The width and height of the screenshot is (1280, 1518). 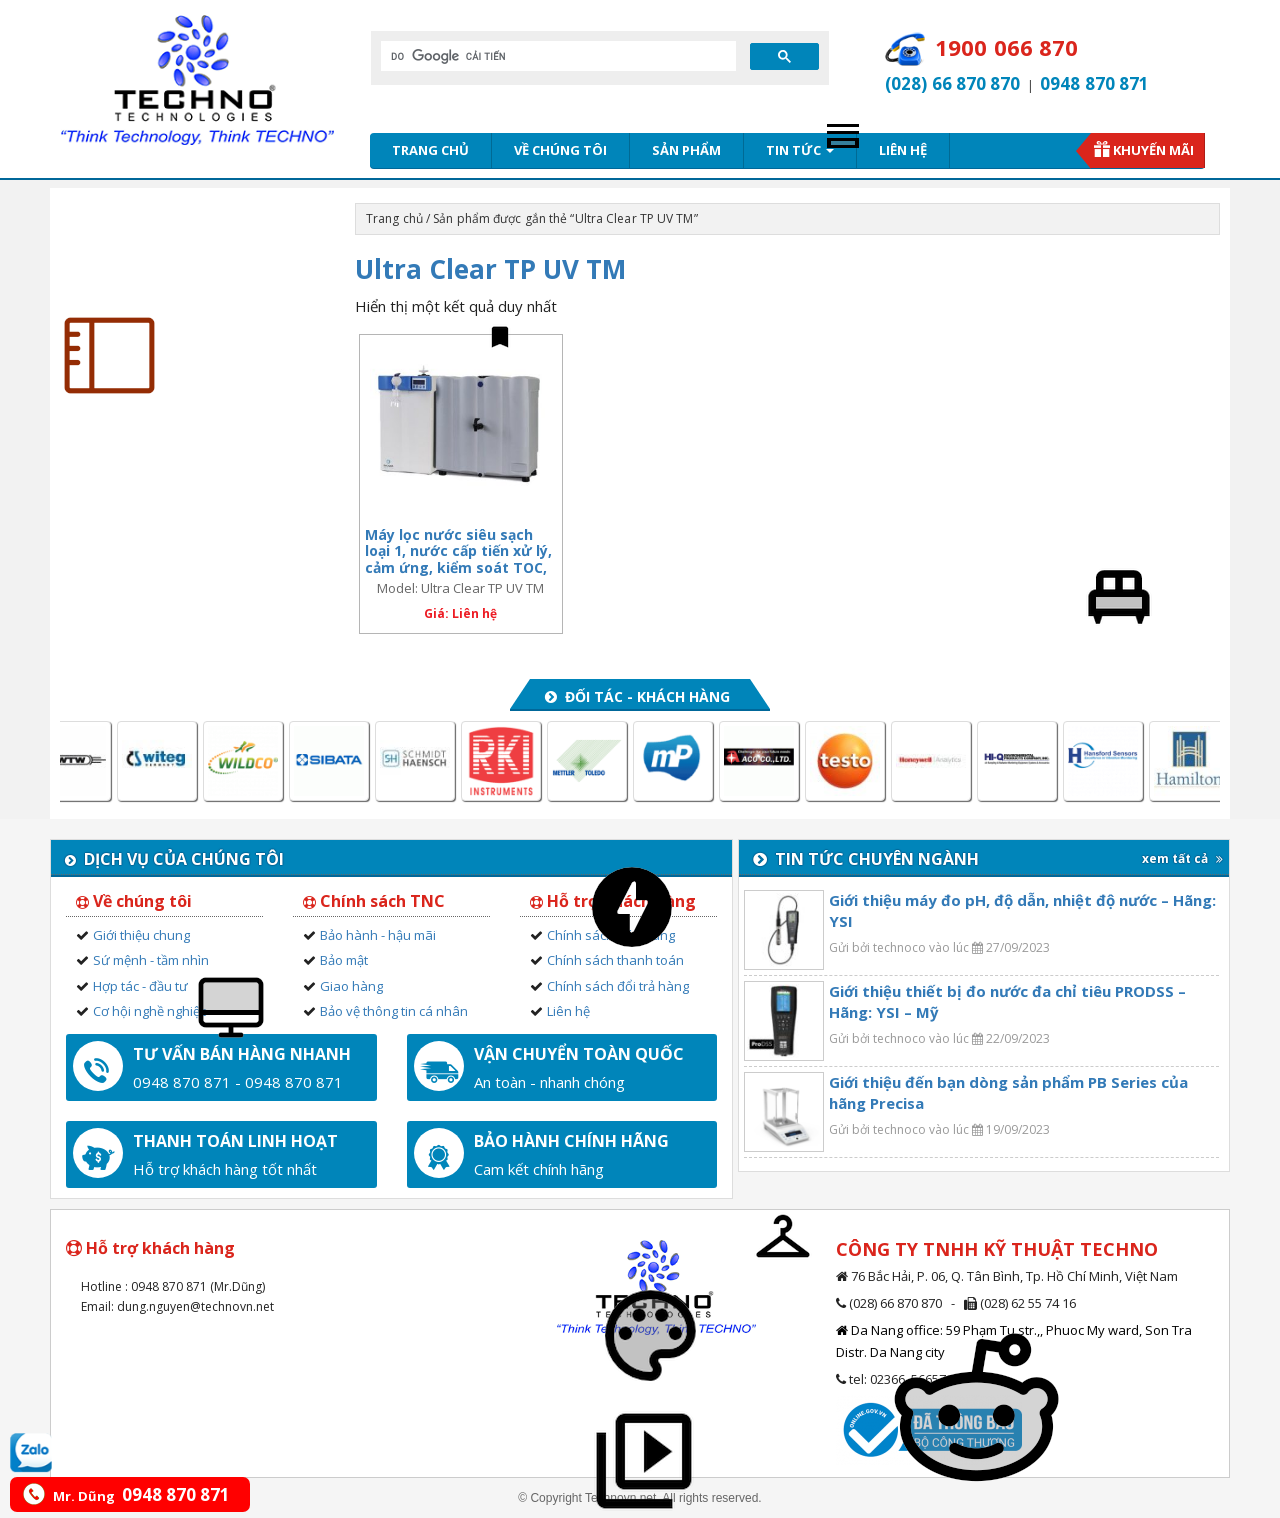 I want to click on access wardrobe or clothing options, so click(x=783, y=1236).